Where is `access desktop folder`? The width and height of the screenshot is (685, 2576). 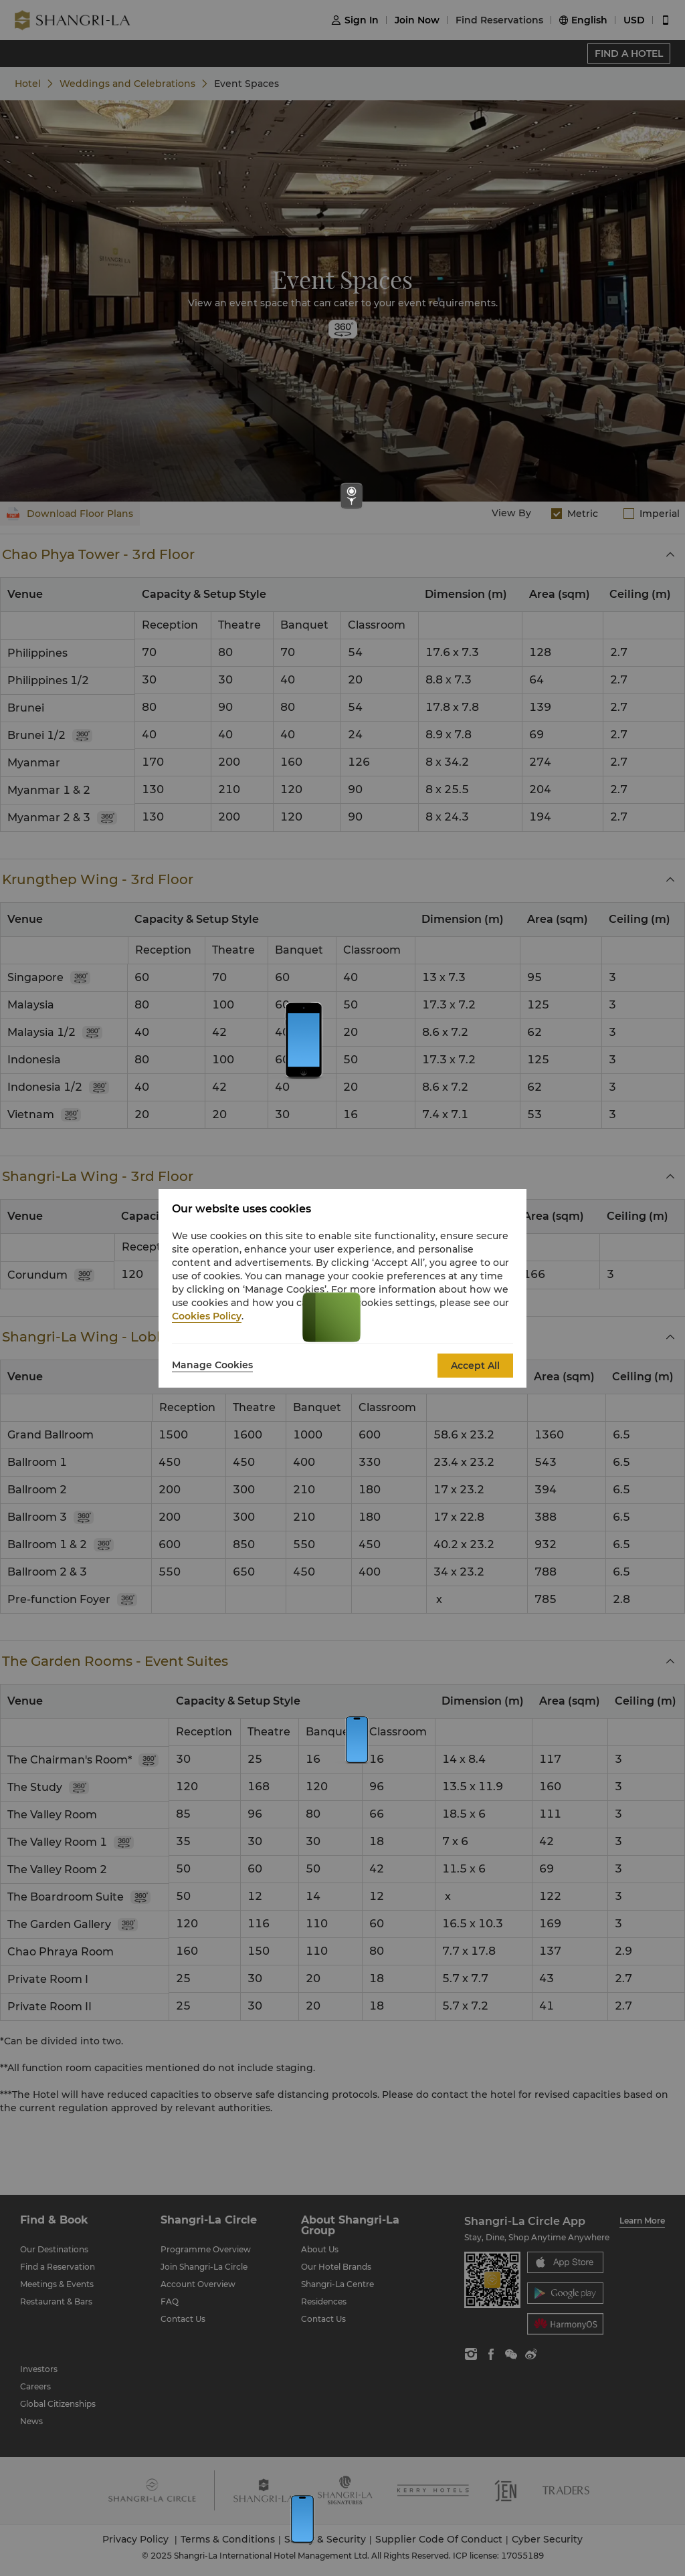
access desktop folder is located at coordinates (331, 1315).